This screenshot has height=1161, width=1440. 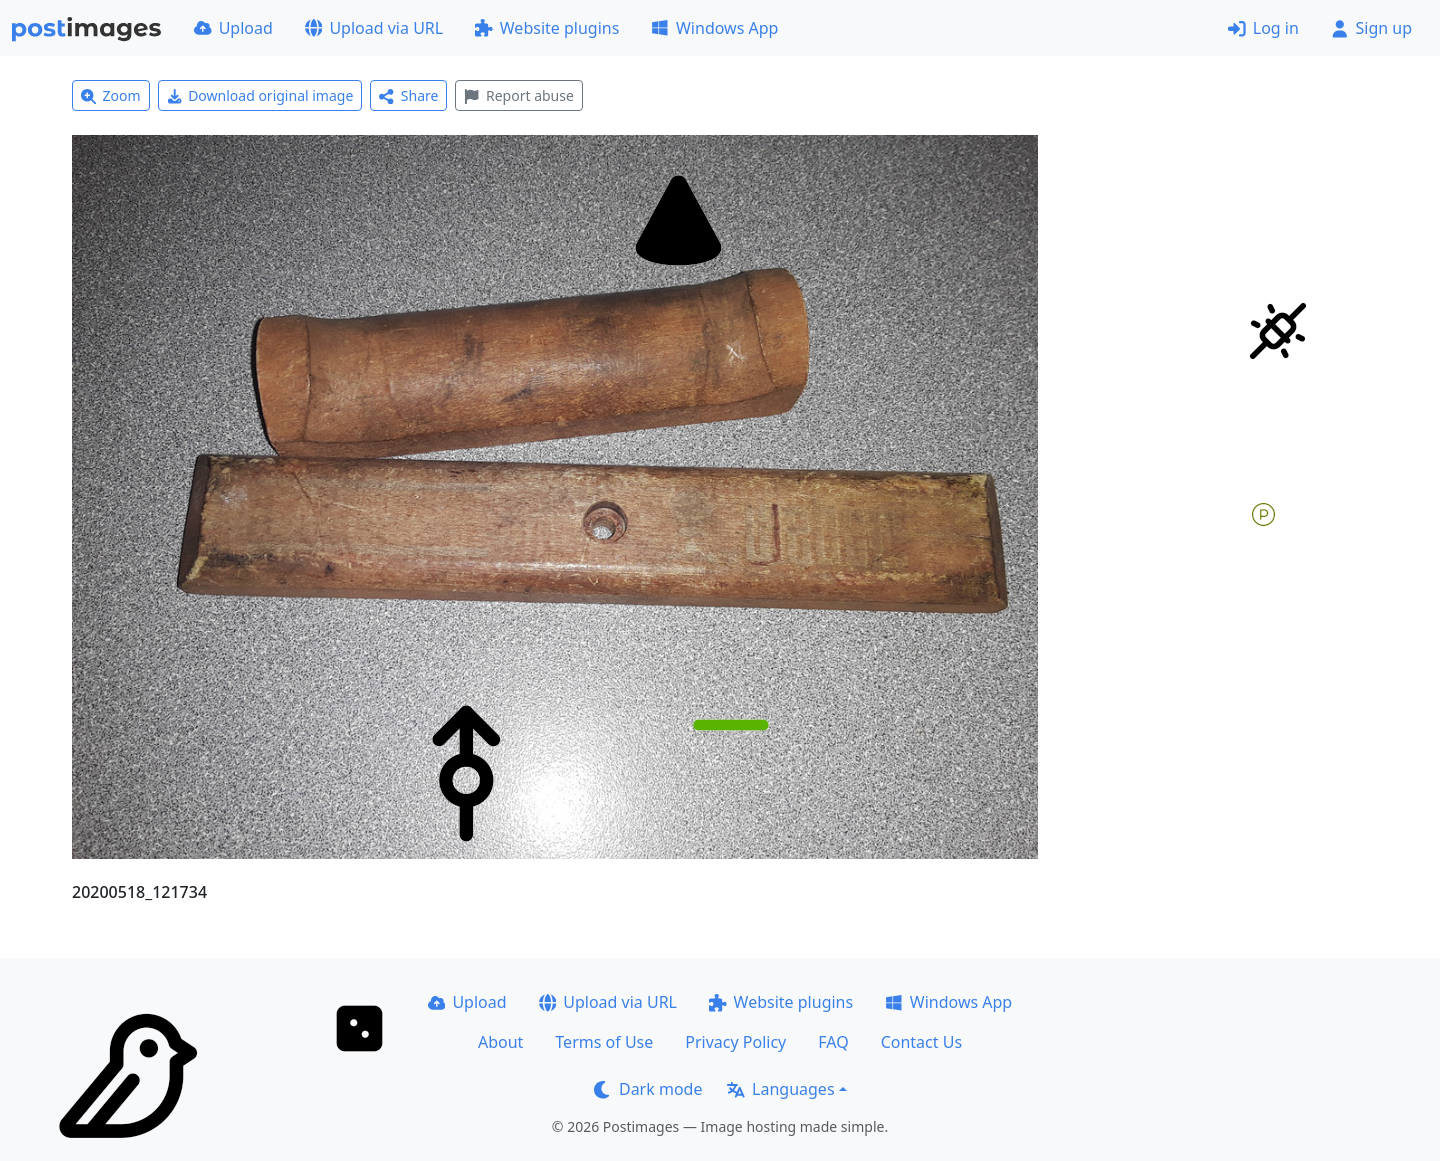 I want to click on parking location or availability indicator, so click(x=1263, y=514).